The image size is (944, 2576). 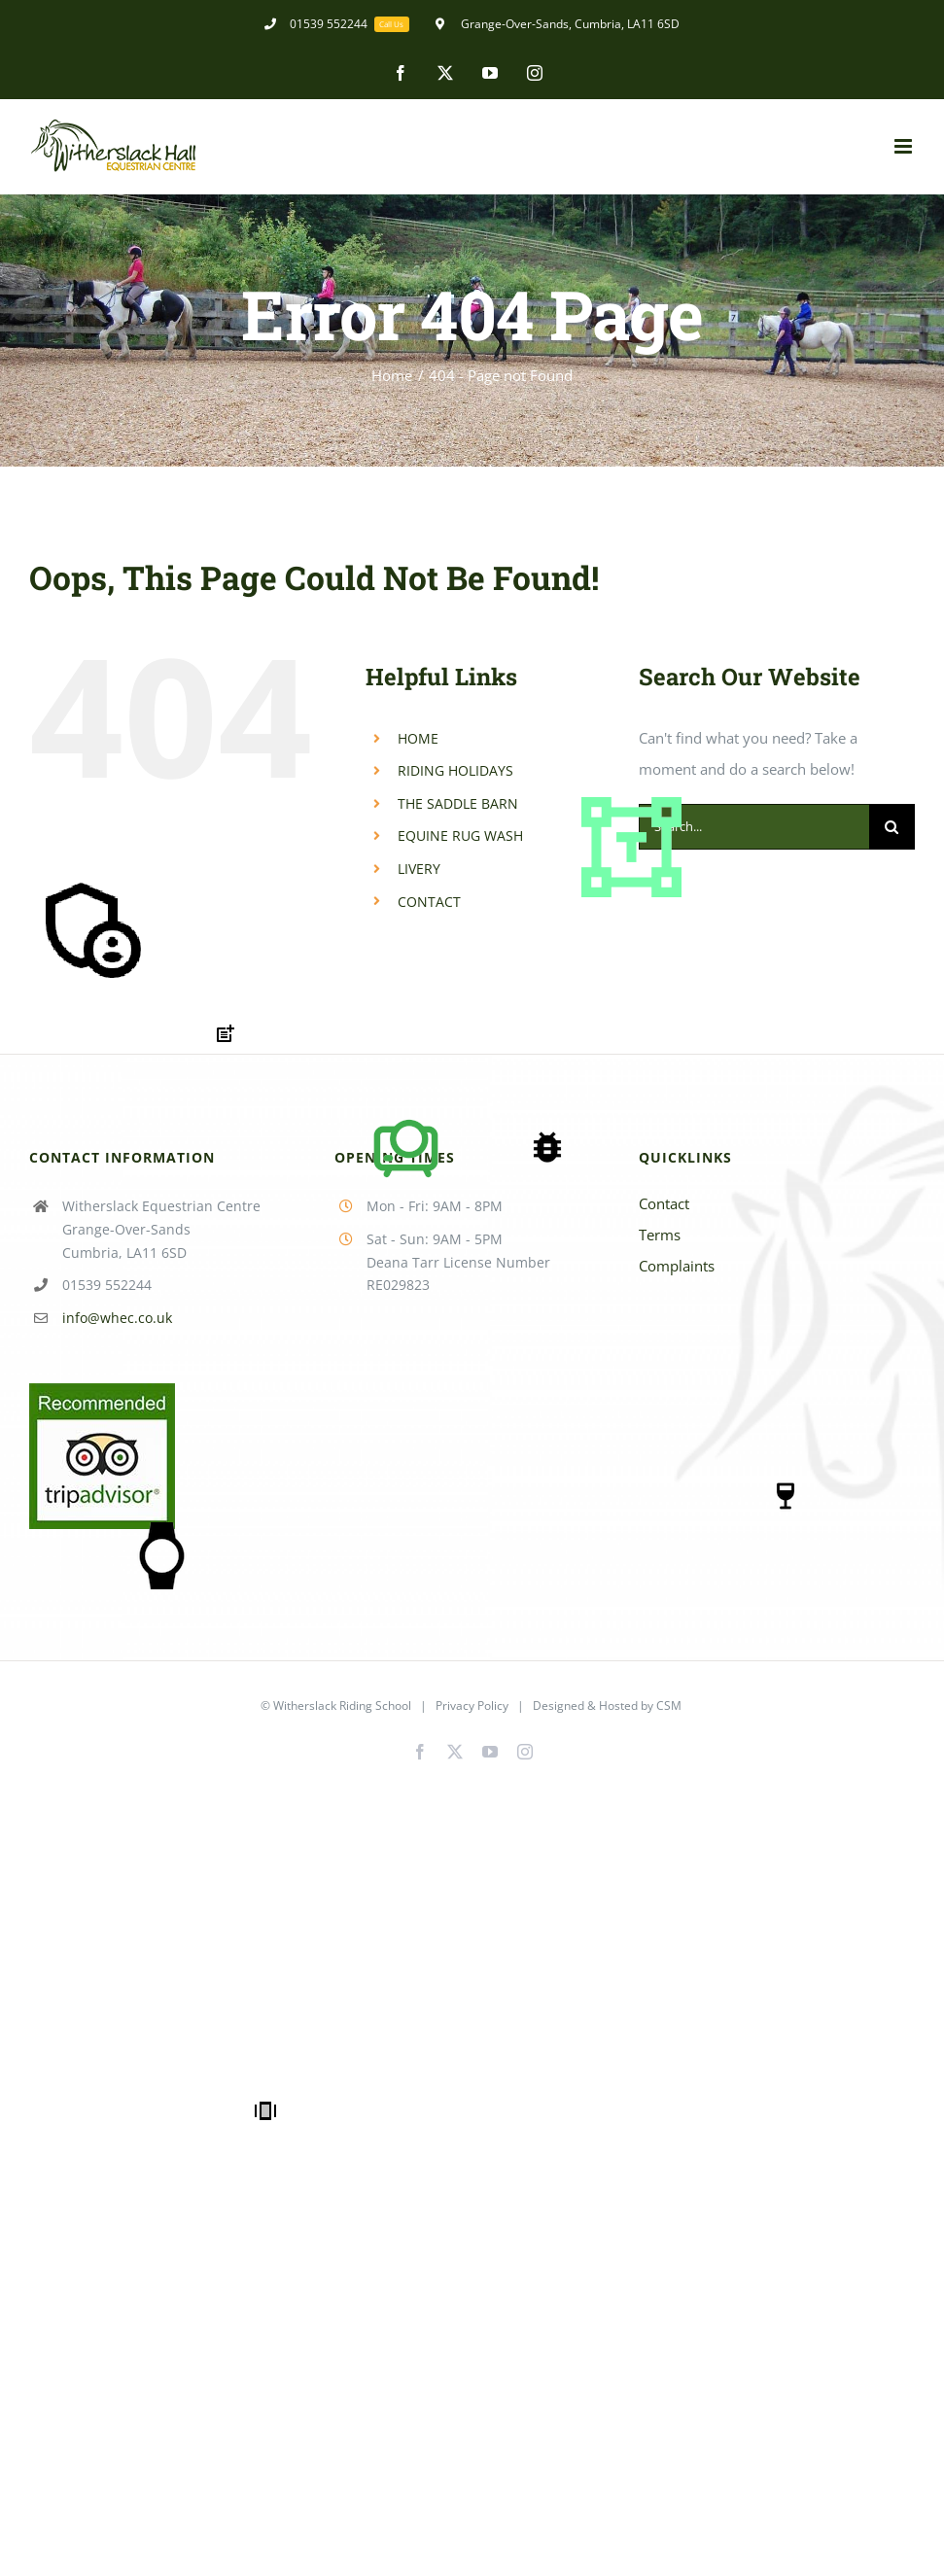 What do you see at coordinates (547, 1147) in the screenshot?
I see `report a bug or issue` at bounding box center [547, 1147].